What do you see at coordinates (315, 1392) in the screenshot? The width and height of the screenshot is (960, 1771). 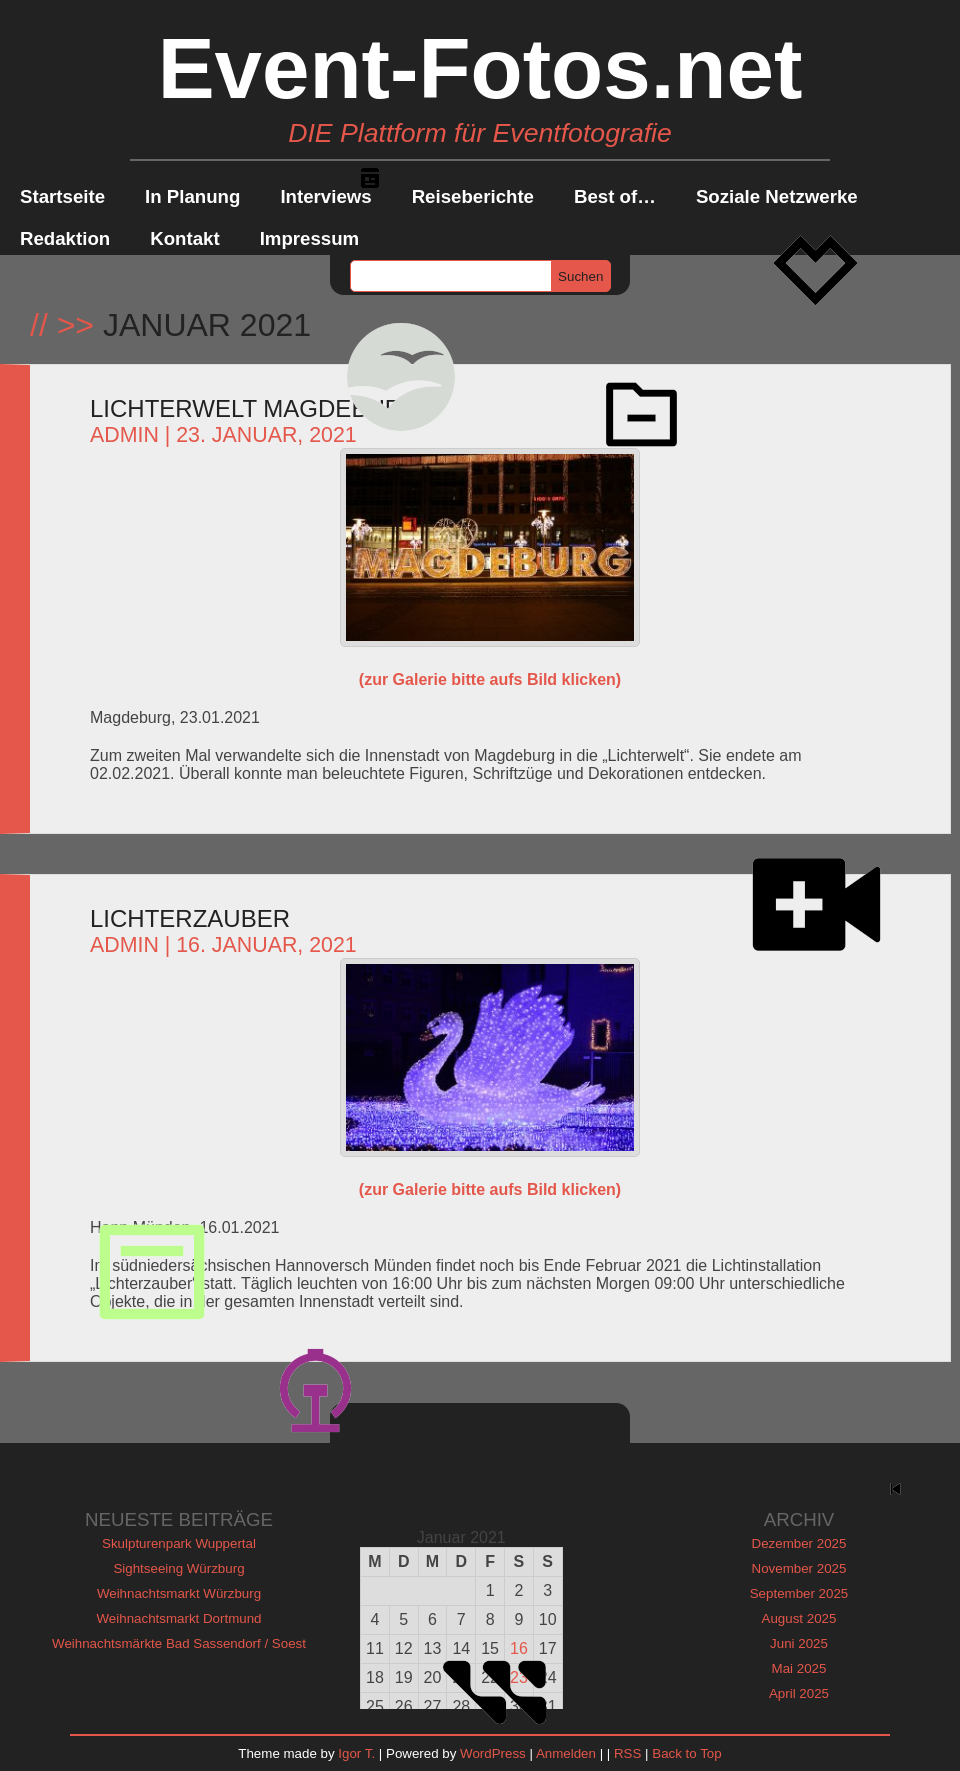 I see `china railway logo` at bounding box center [315, 1392].